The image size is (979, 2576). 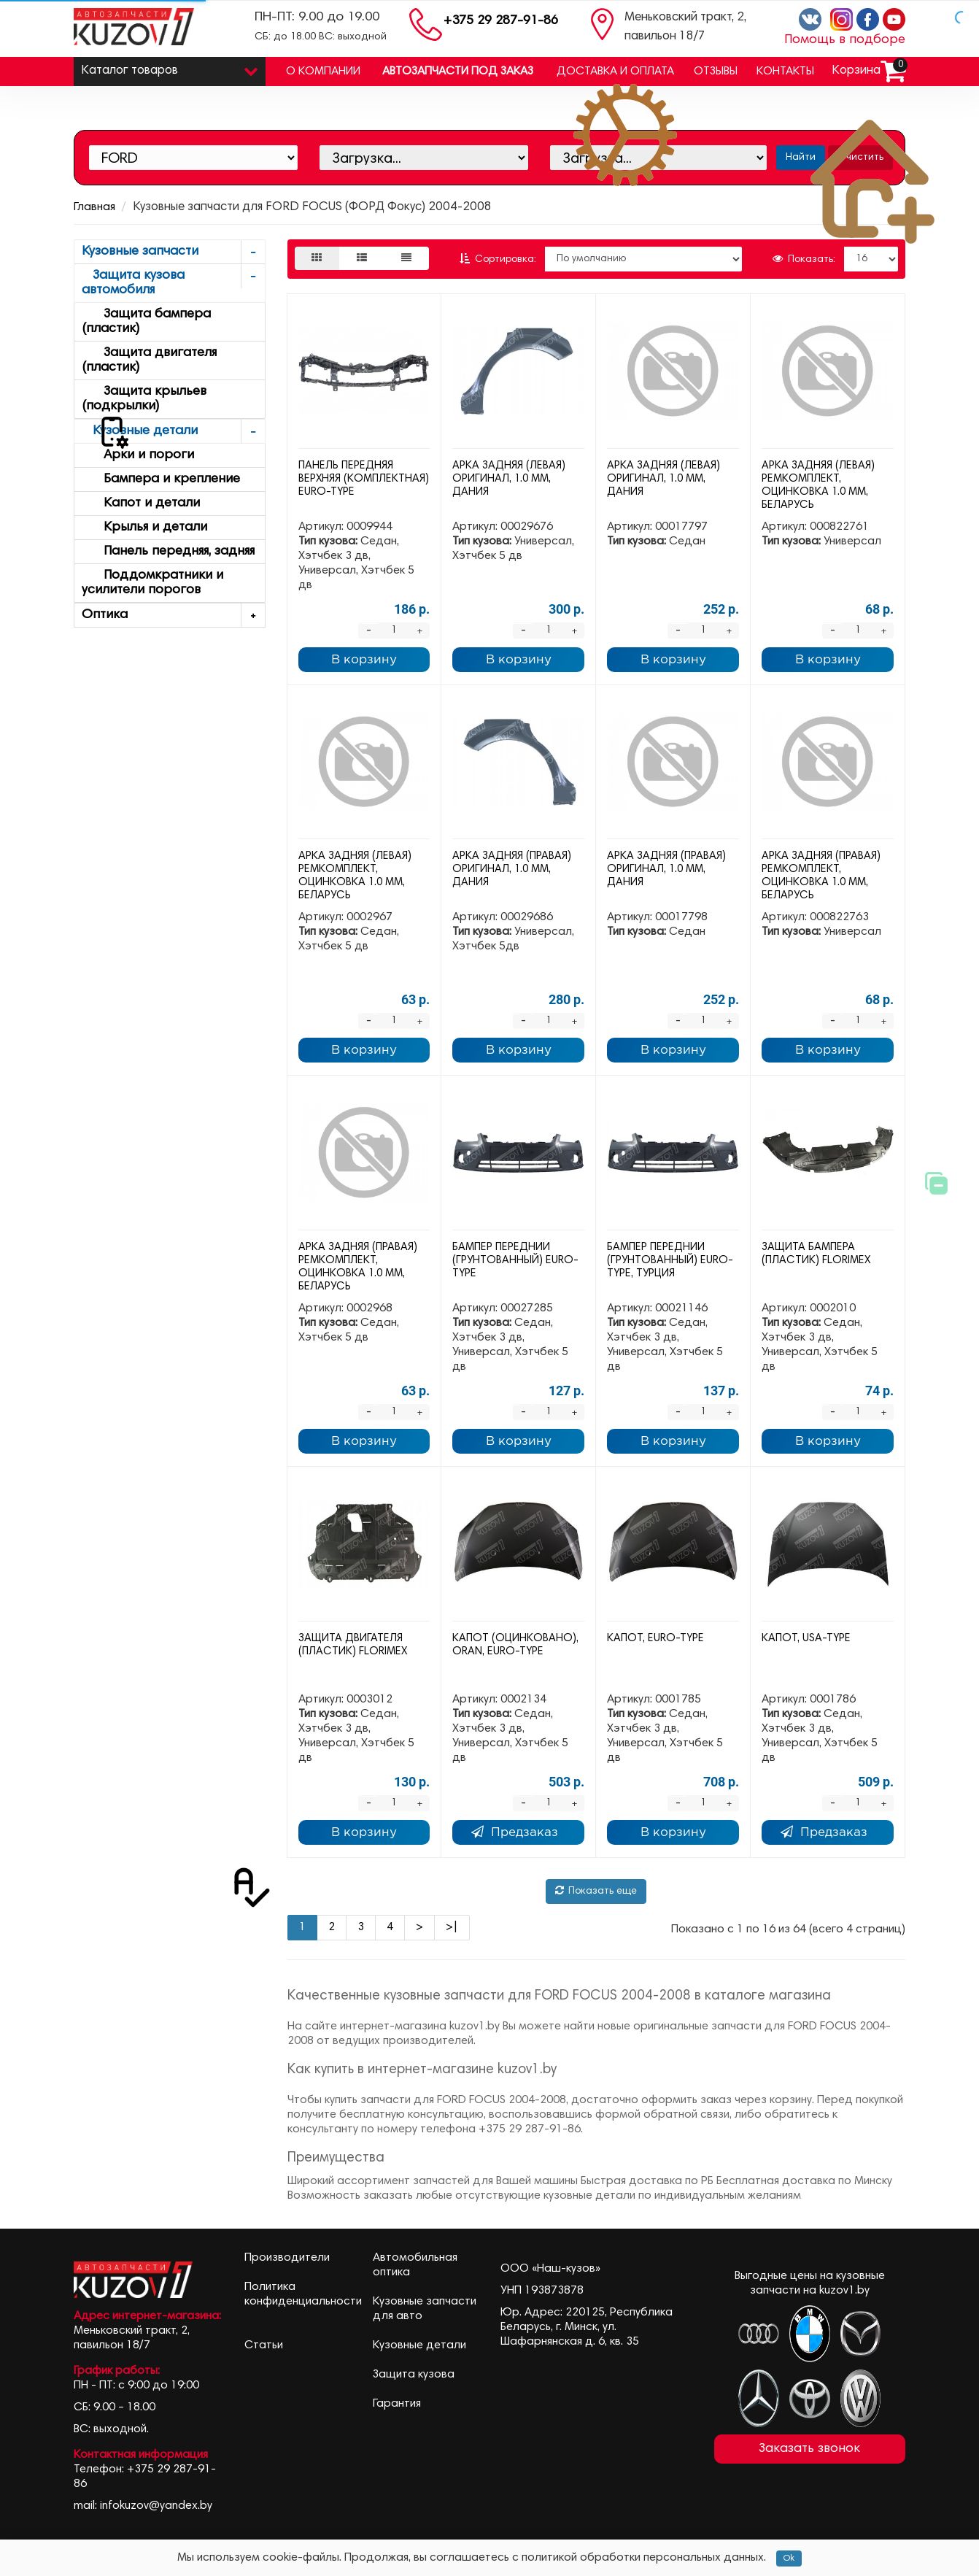 What do you see at coordinates (251, 1886) in the screenshot?
I see `enable spellcheck for text input` at bounding box center [251, 1886].